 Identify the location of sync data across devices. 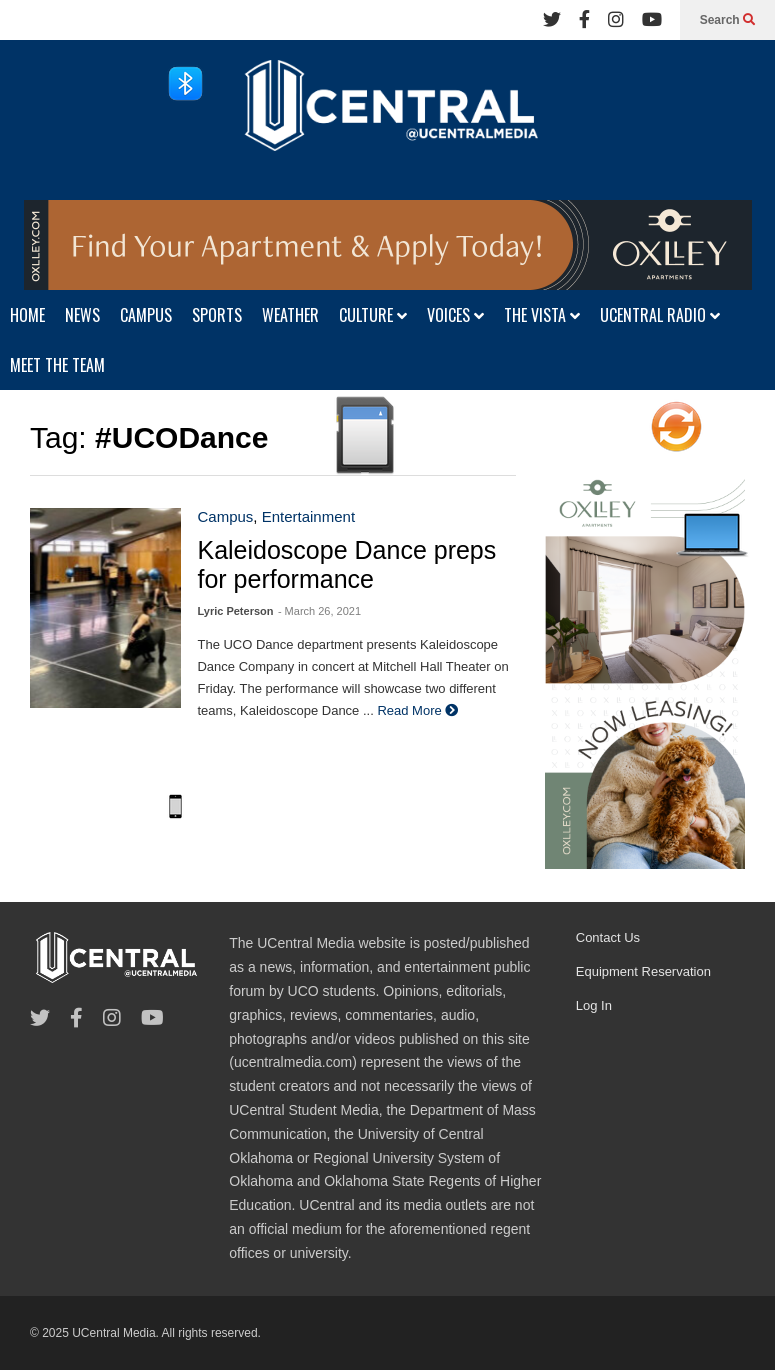
(676, 426).